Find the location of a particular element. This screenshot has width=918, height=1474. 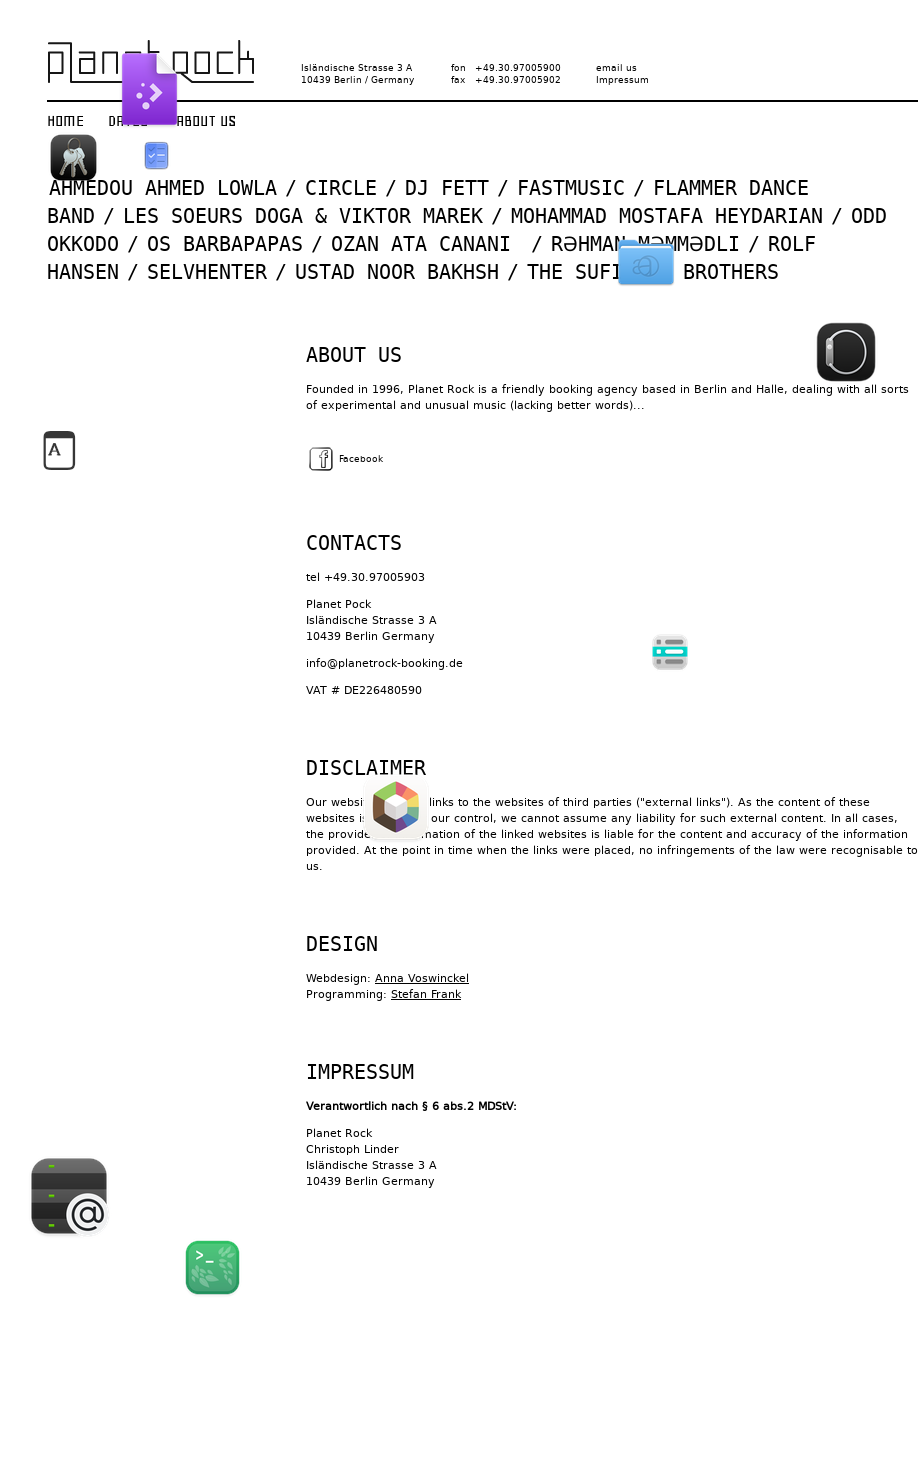

configure dns server settings is located at coordinates (69, 1196).